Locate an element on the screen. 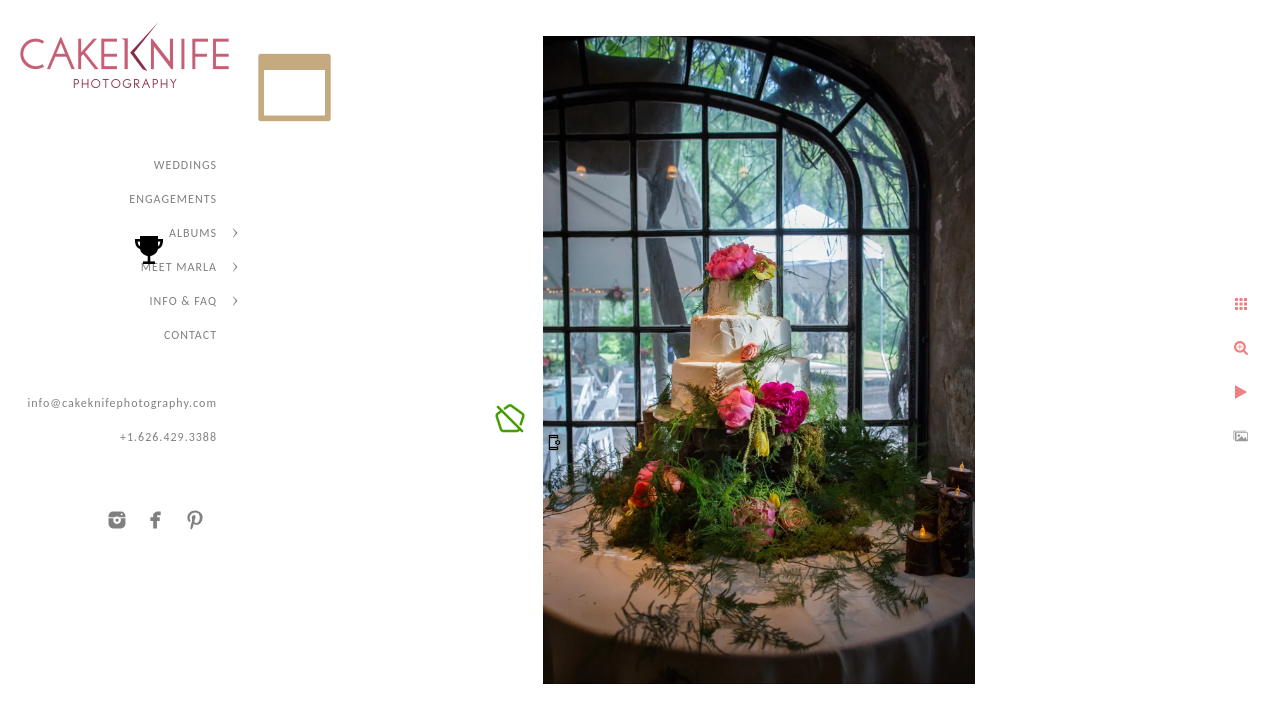 The height and width of the screenshot is (720, 1268). view your achievements or awards is located at coordinates (149, 250).